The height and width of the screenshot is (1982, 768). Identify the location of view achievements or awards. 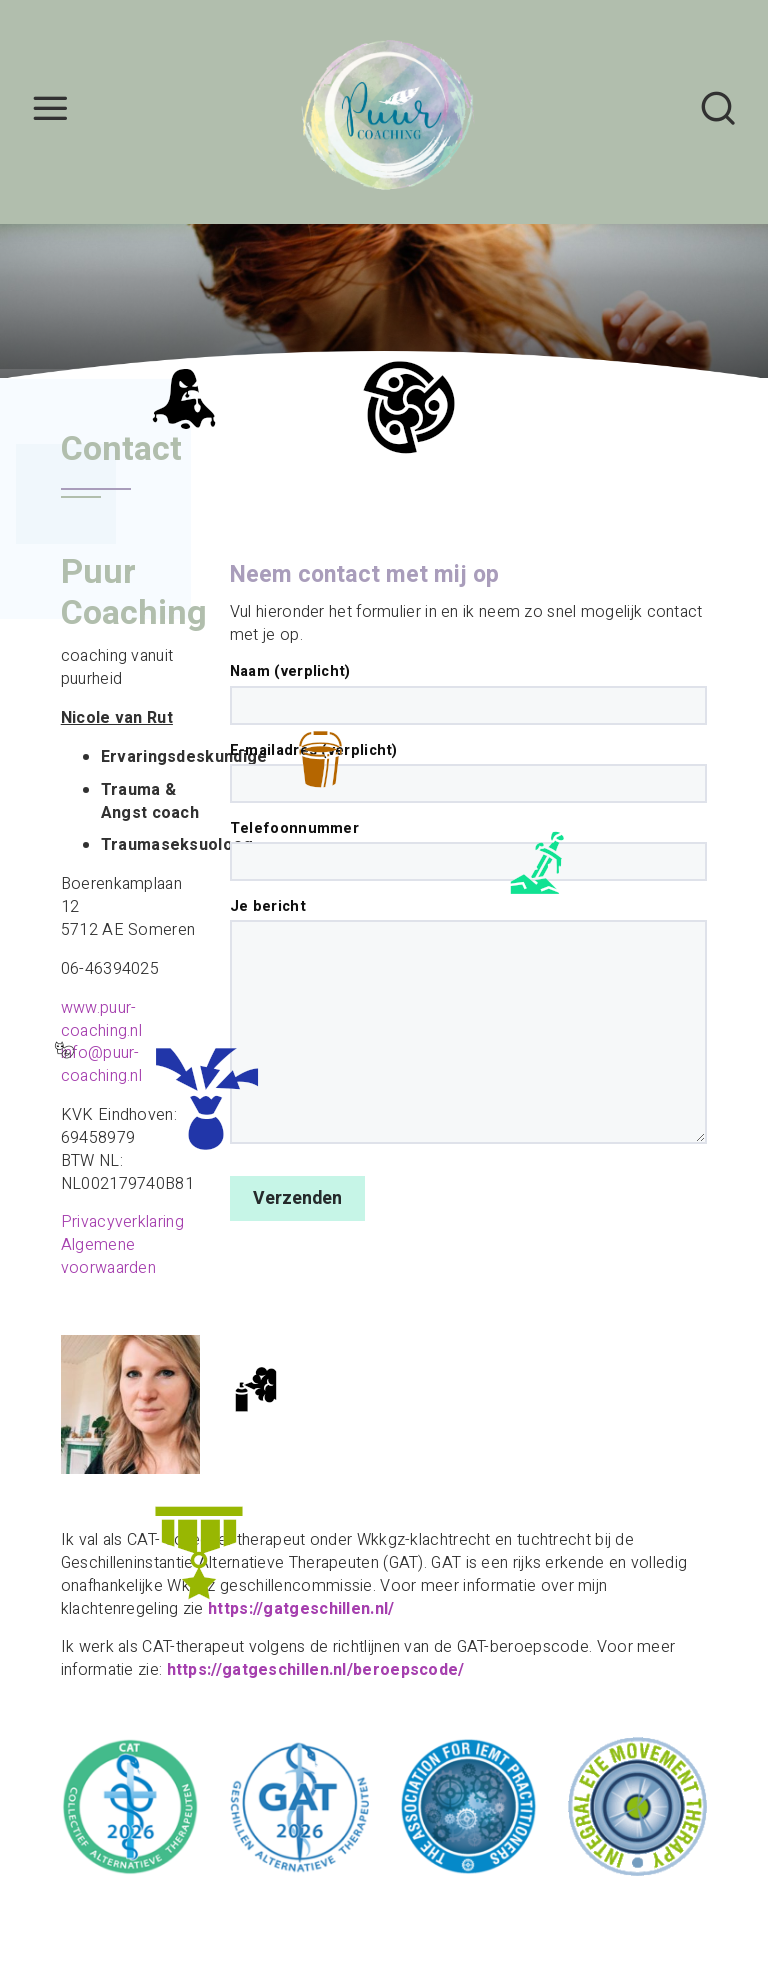
(199, 1553).